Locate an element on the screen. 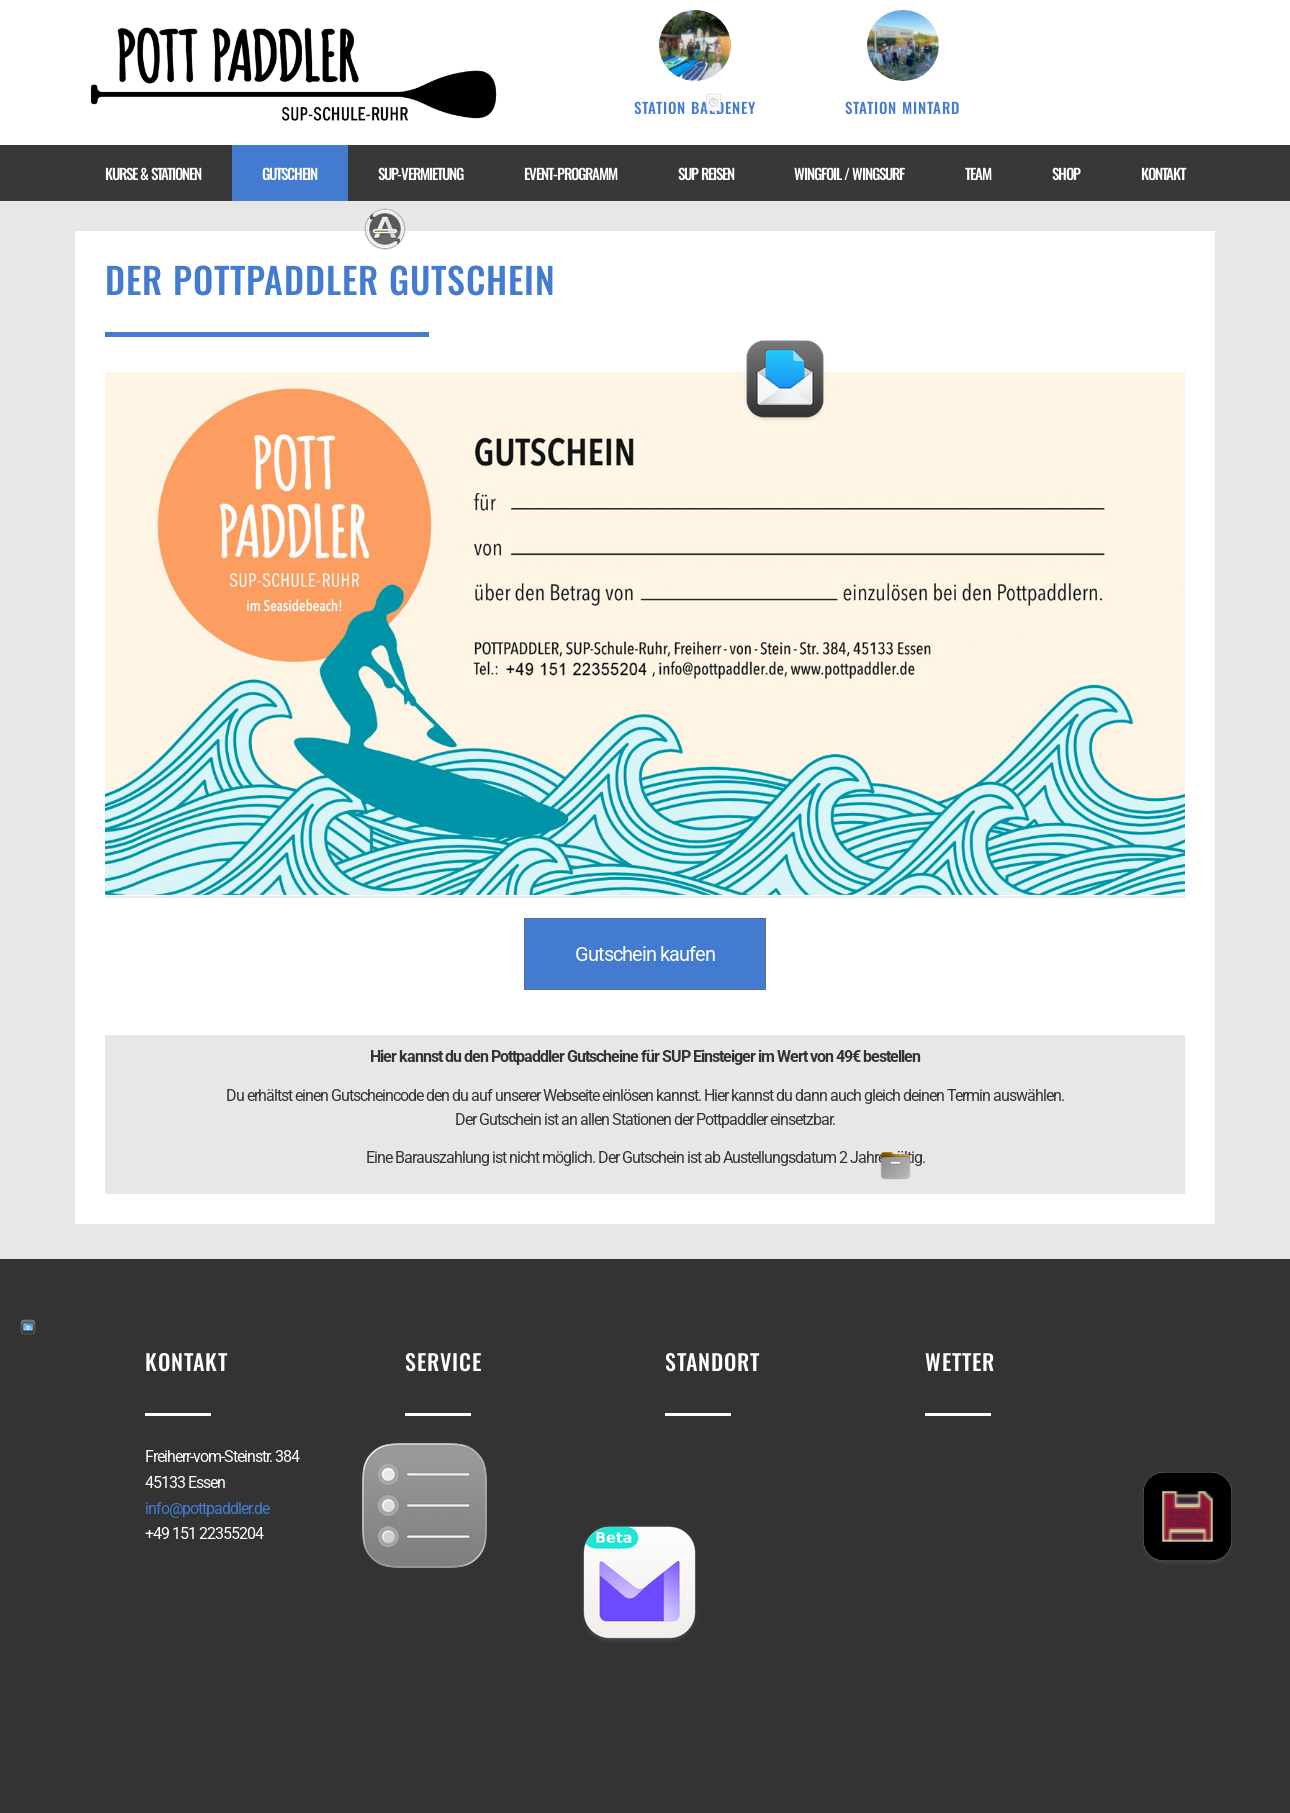 This screenshot has height=1813, width=1290. open the file manager application is located at coordinates (895, 1165).